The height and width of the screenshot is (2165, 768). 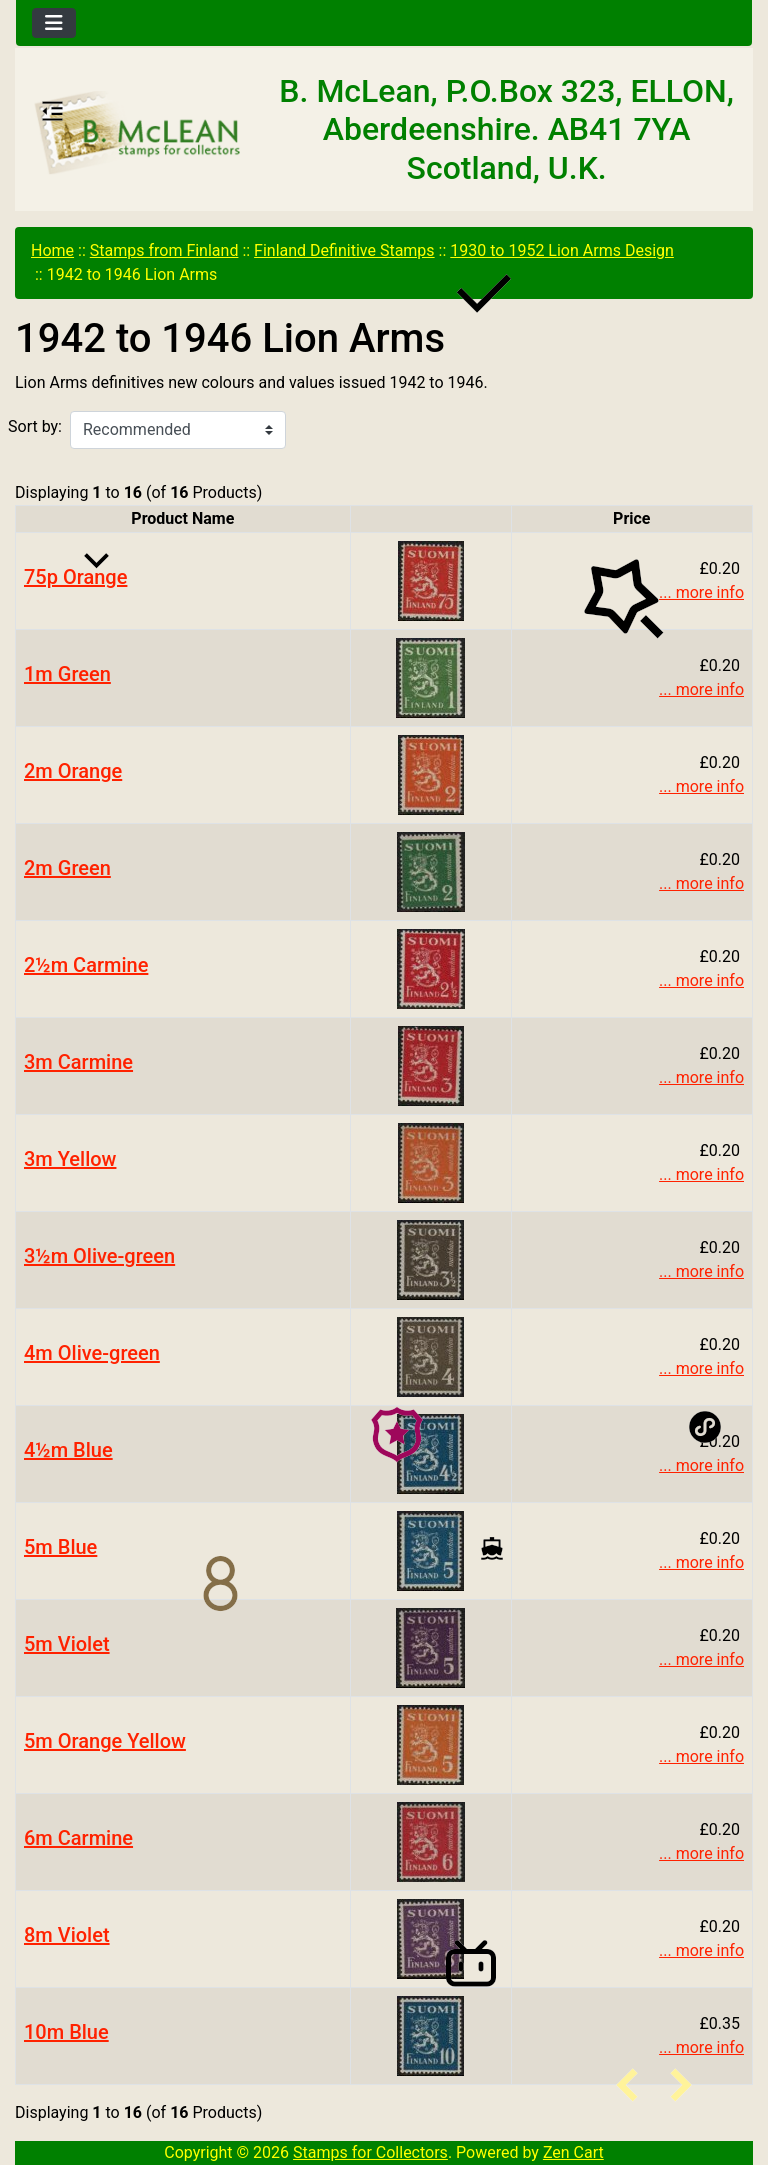 I want to click on decrease text indentation, so click(x=52, y=110).